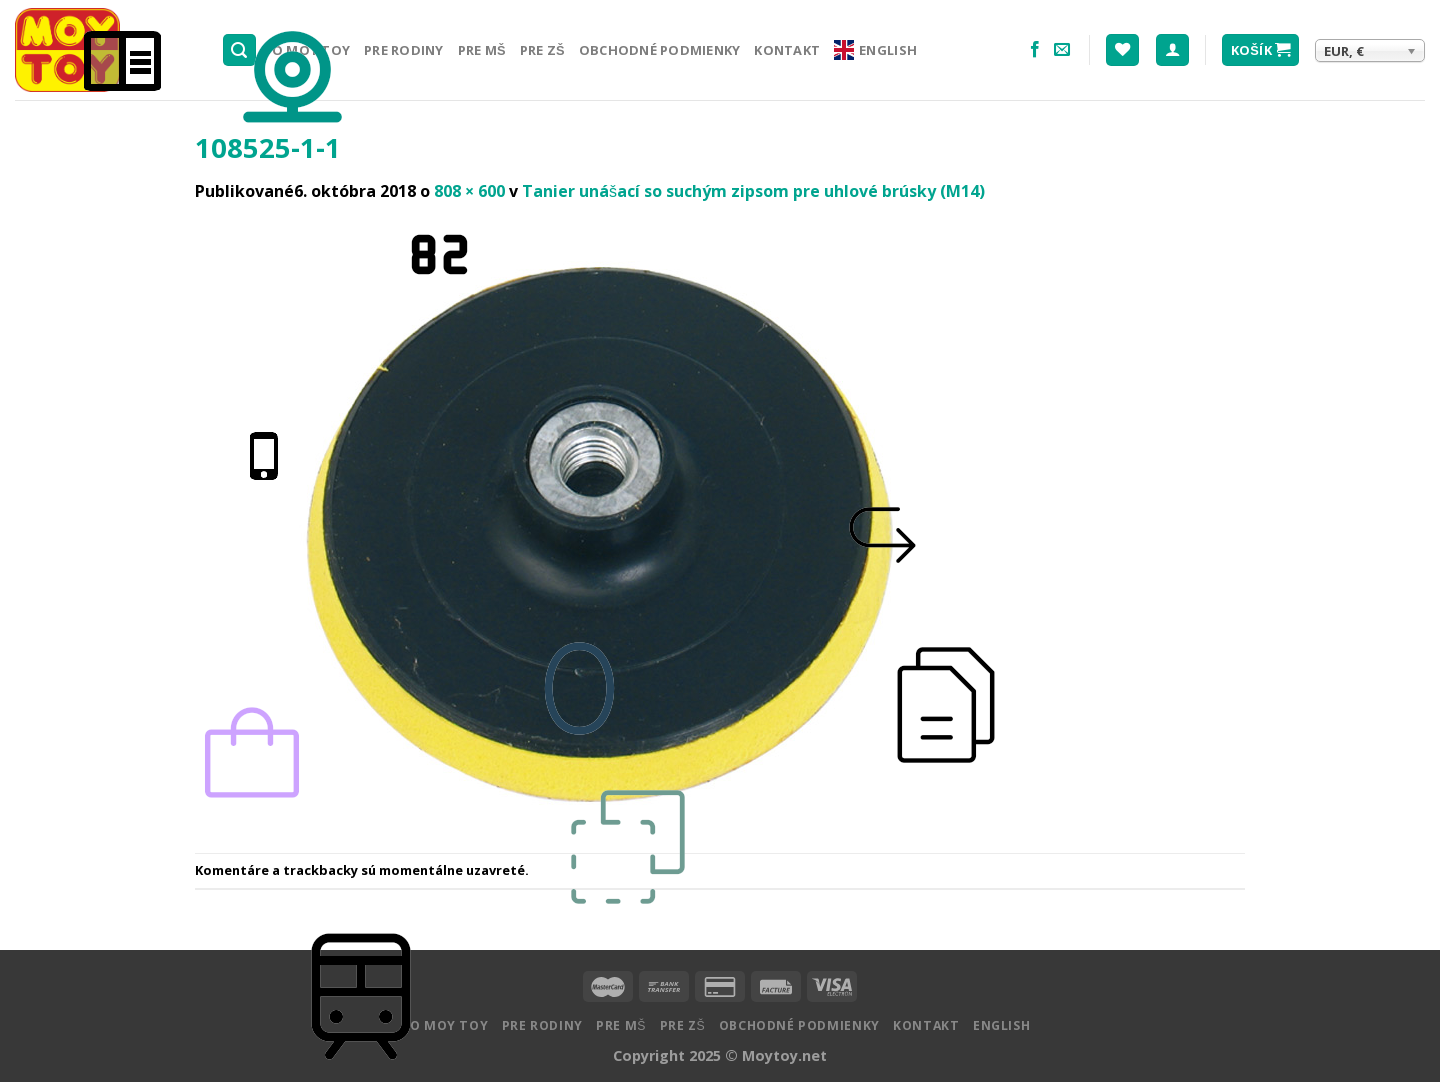 The image size is (1440, 1082). I want to click on indicates zero or no items, so click(579, 688).